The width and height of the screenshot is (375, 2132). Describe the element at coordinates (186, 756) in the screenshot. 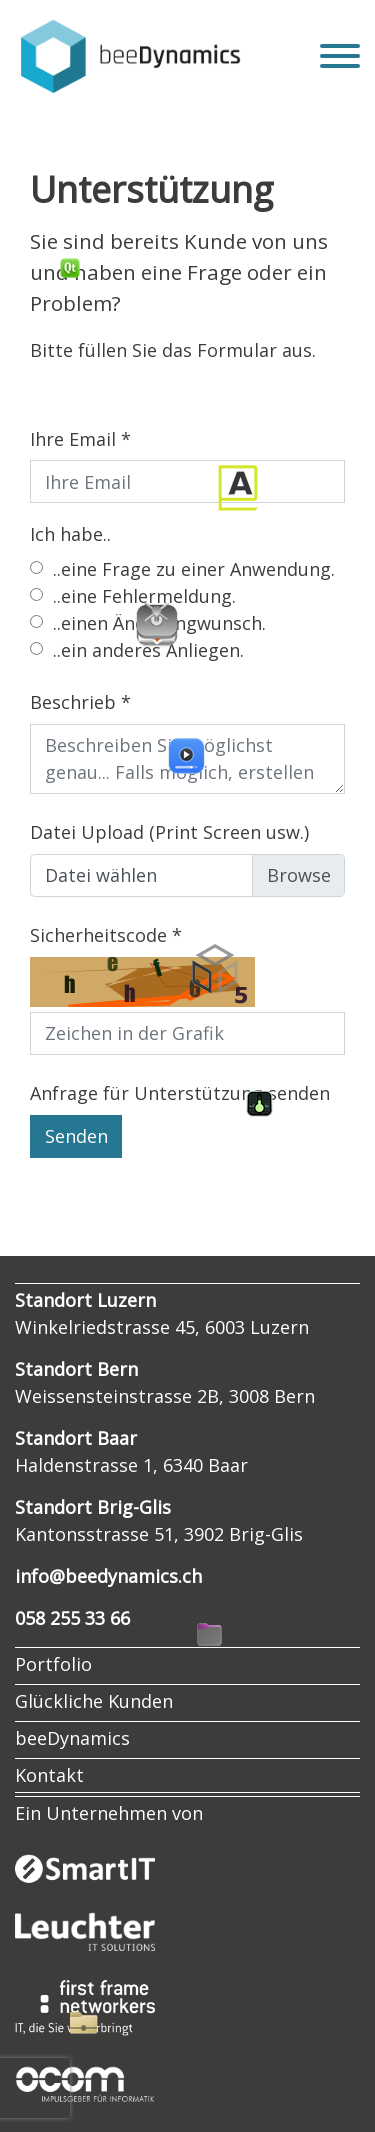

I see `open multimedia playback settings` at that location.